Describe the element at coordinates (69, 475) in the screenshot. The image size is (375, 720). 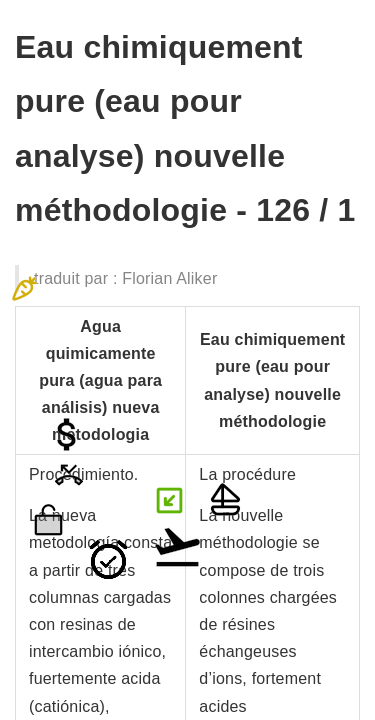
I see `indicates a missed phone call` at that location.